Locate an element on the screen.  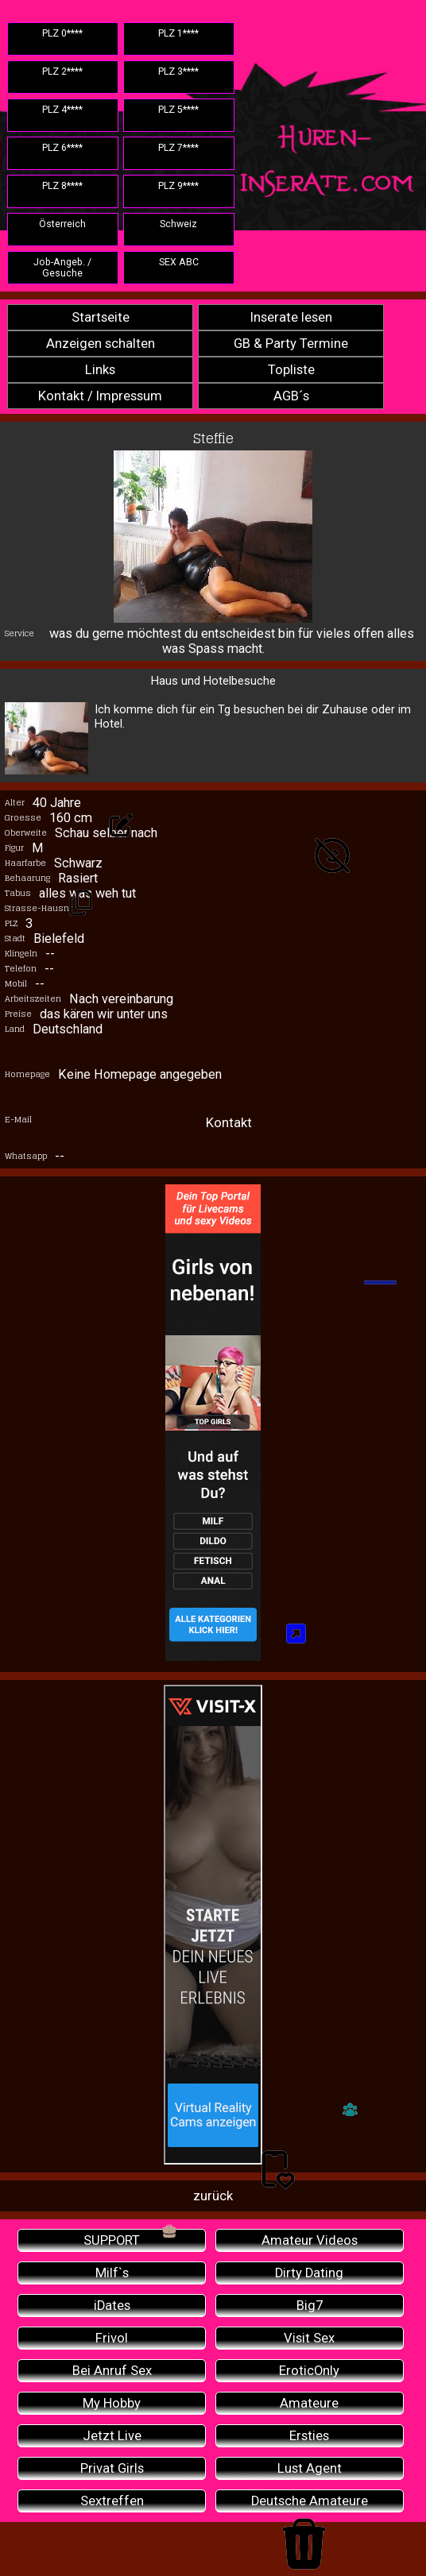
delete selected item is located at coordinates (304, 2543).